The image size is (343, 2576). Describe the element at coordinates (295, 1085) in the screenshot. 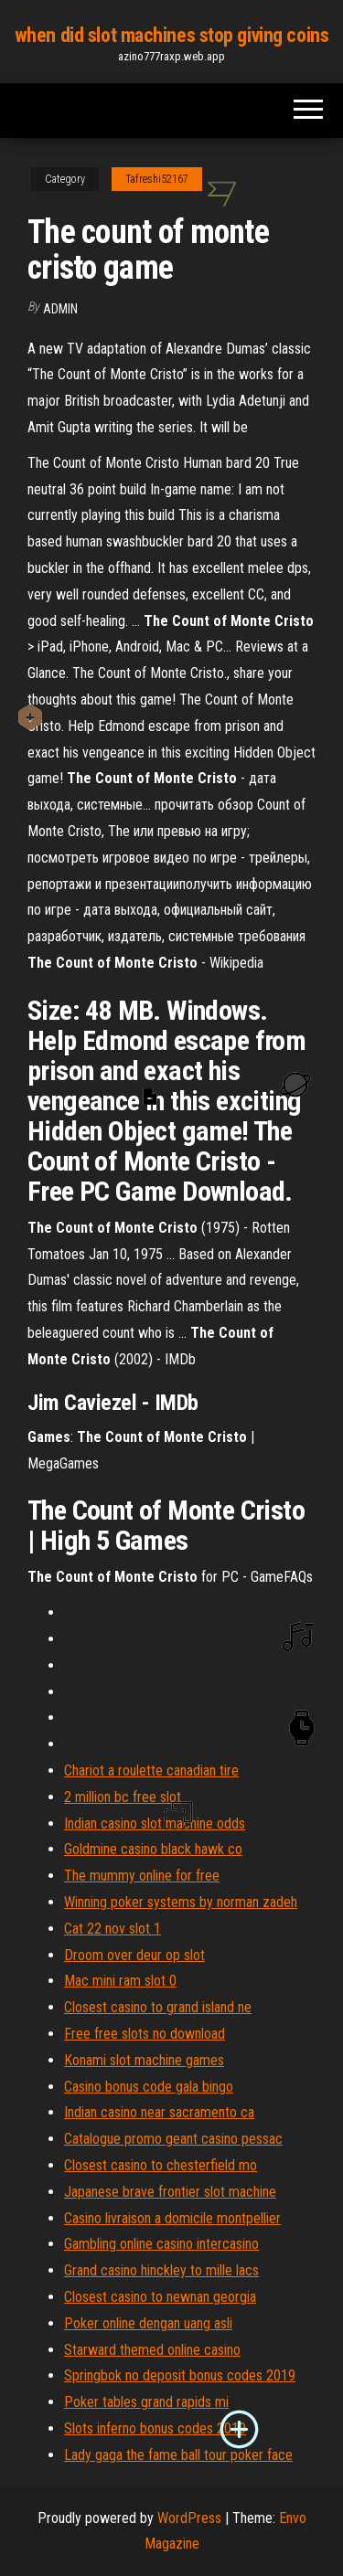

I see `explore global or worldwide content` at that location.